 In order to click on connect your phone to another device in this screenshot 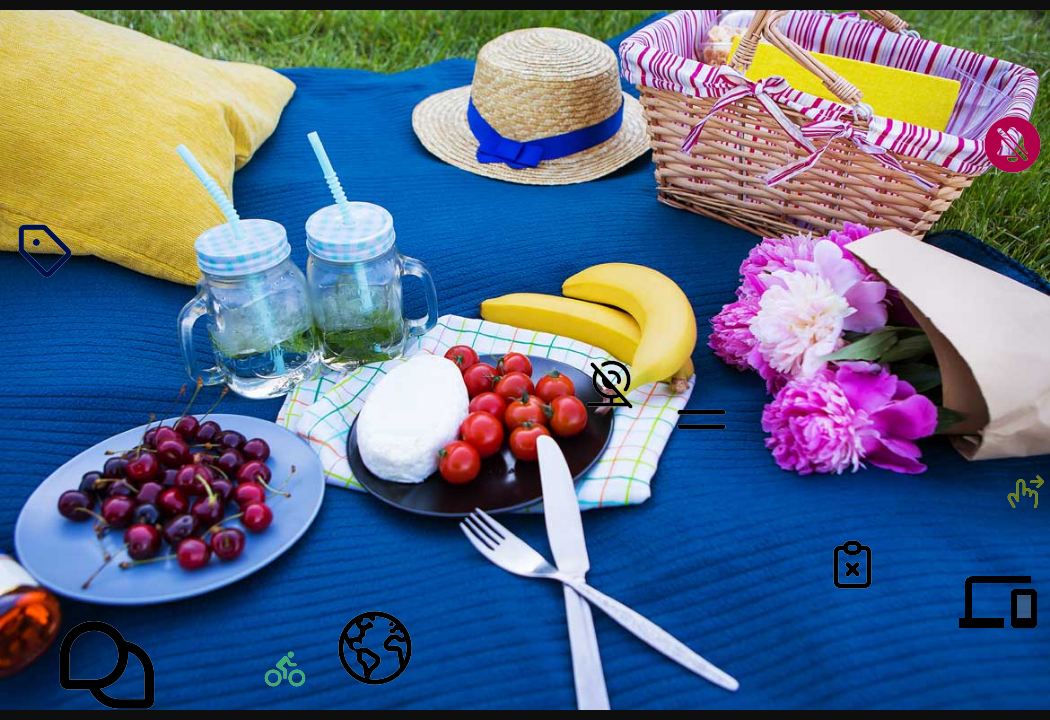, I will do `click(998, 602)`.